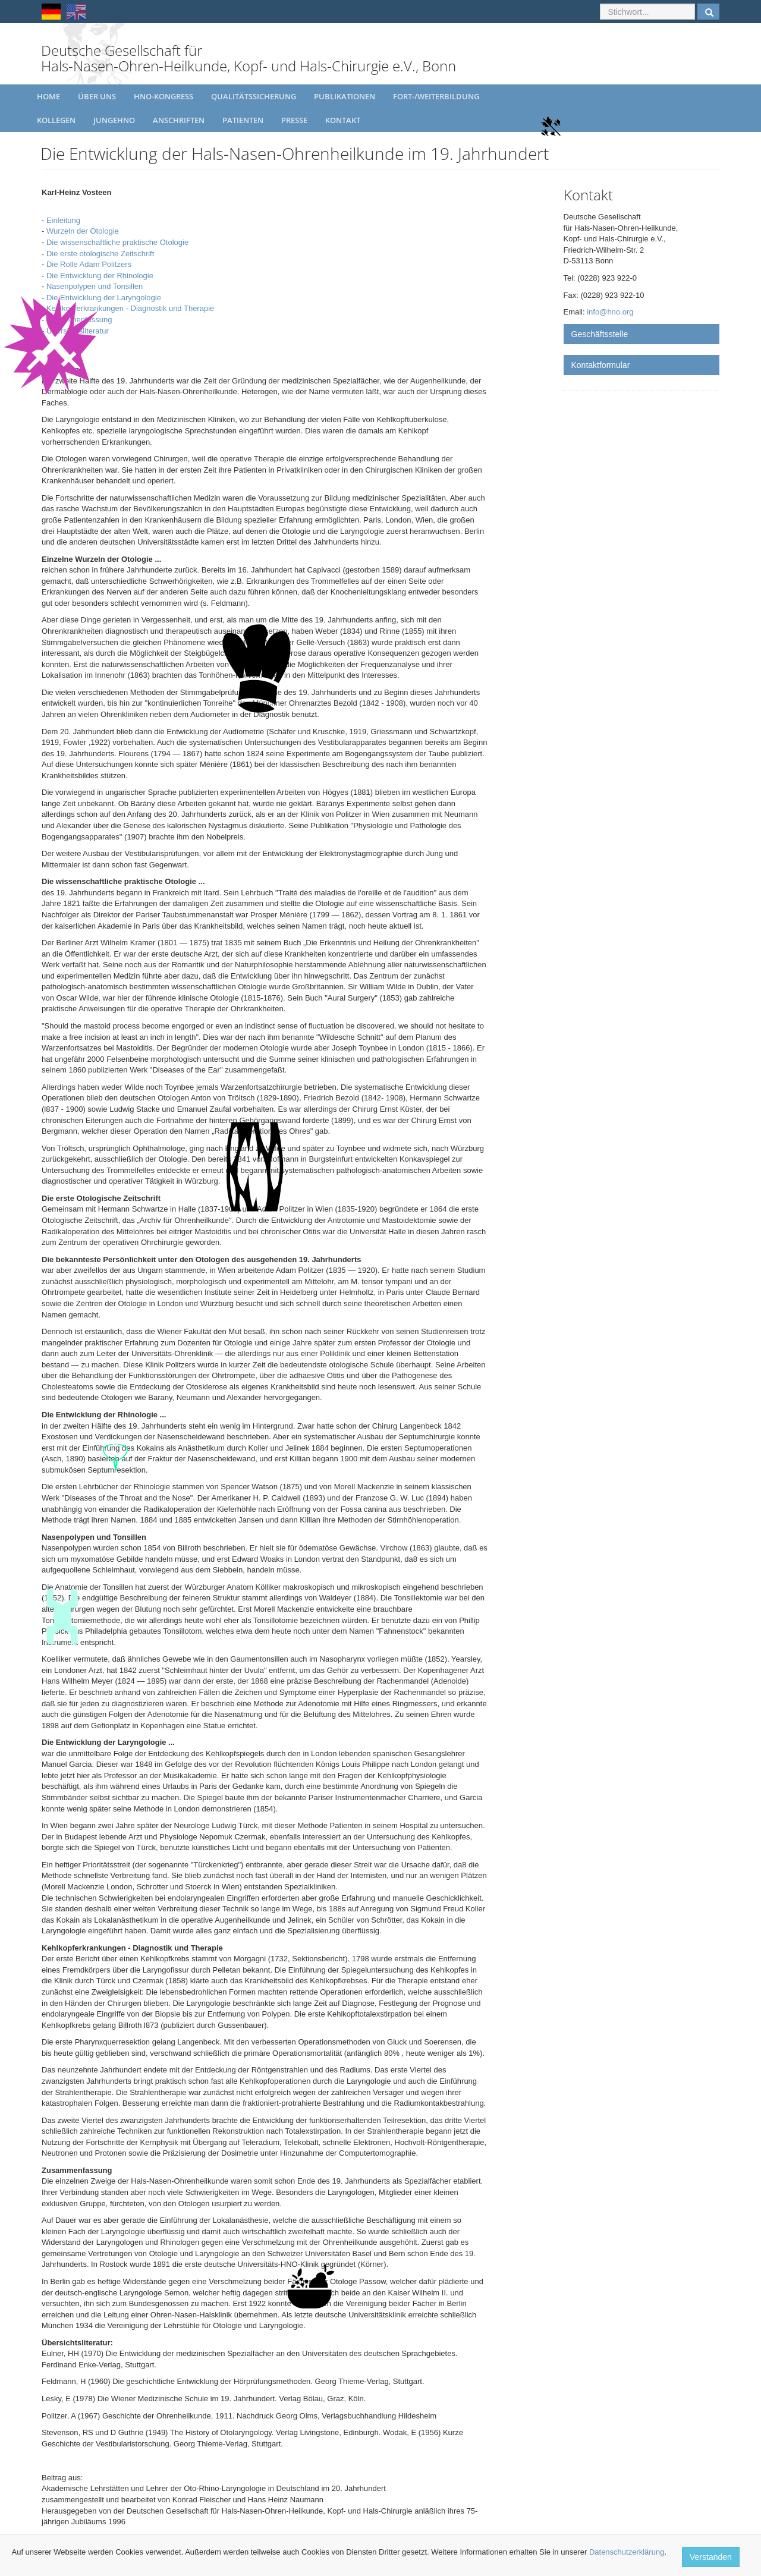 This screenshot has height=2576, width=761. What do you see at coordinates (115, 1457) in the screenshot?
I see `equip a feather necklace accessory` at bounding box center [115, 1457].